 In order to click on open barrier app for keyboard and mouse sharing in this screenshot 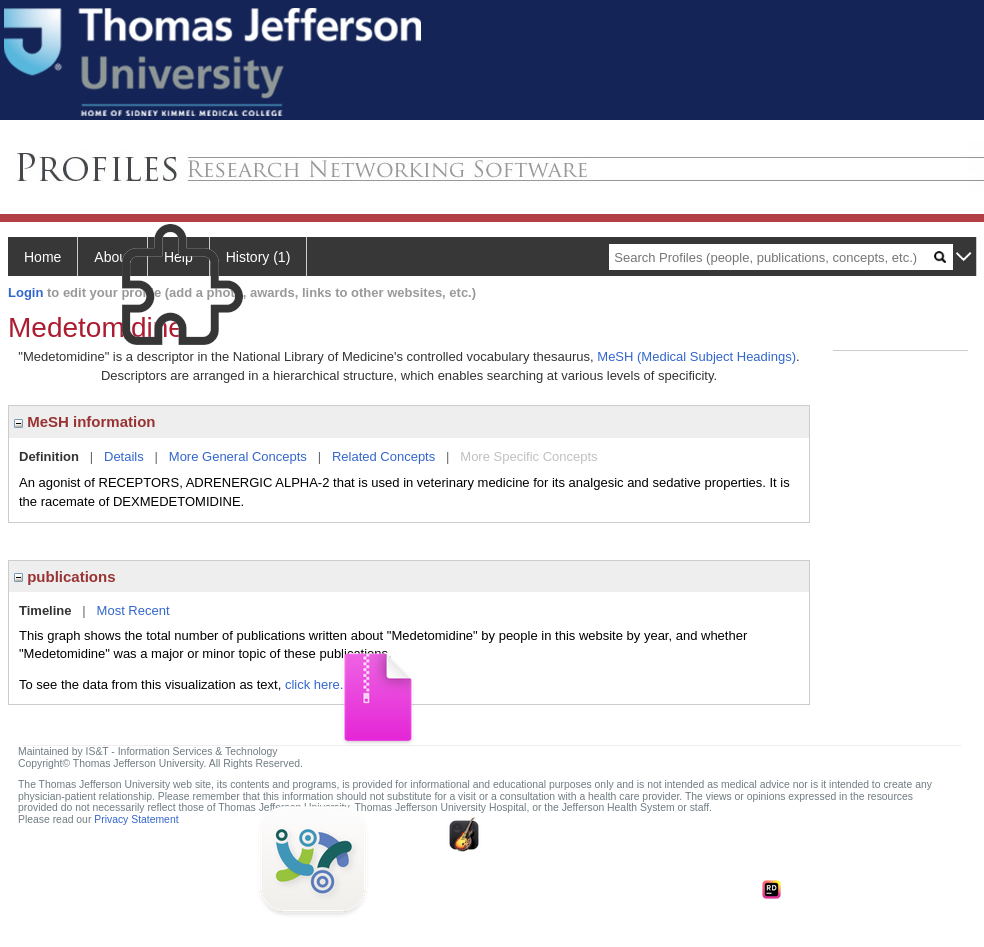, I will do `click(313, 859)`.